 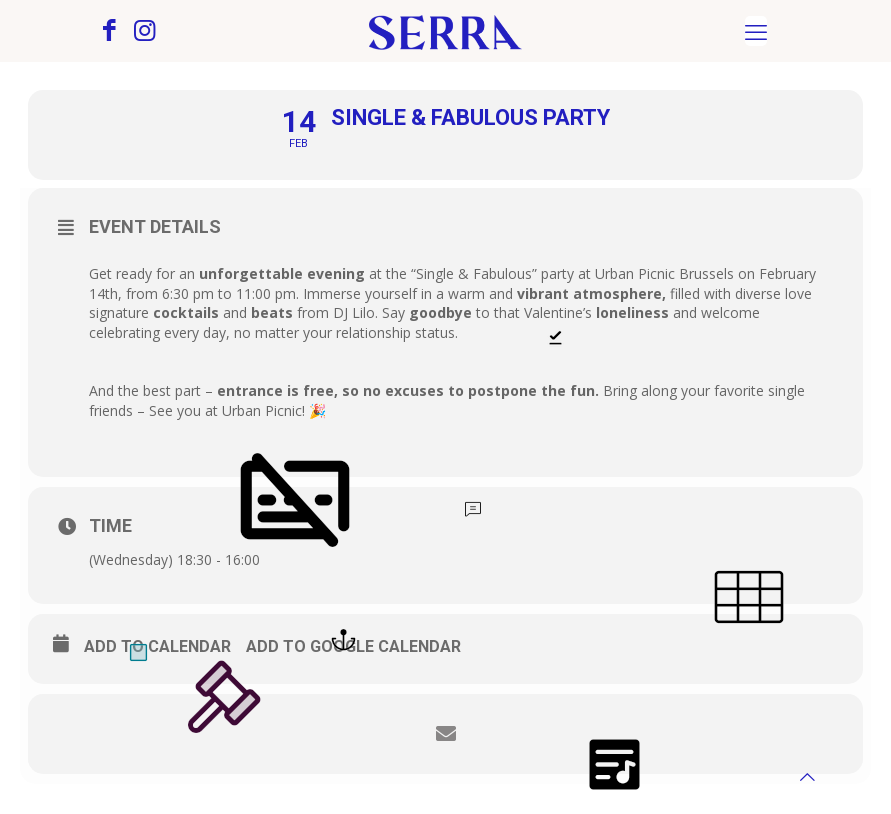 What do you see at coordinates (555, 337) in the screenshot?
I see `download complete` at bounding box center [555, 337].